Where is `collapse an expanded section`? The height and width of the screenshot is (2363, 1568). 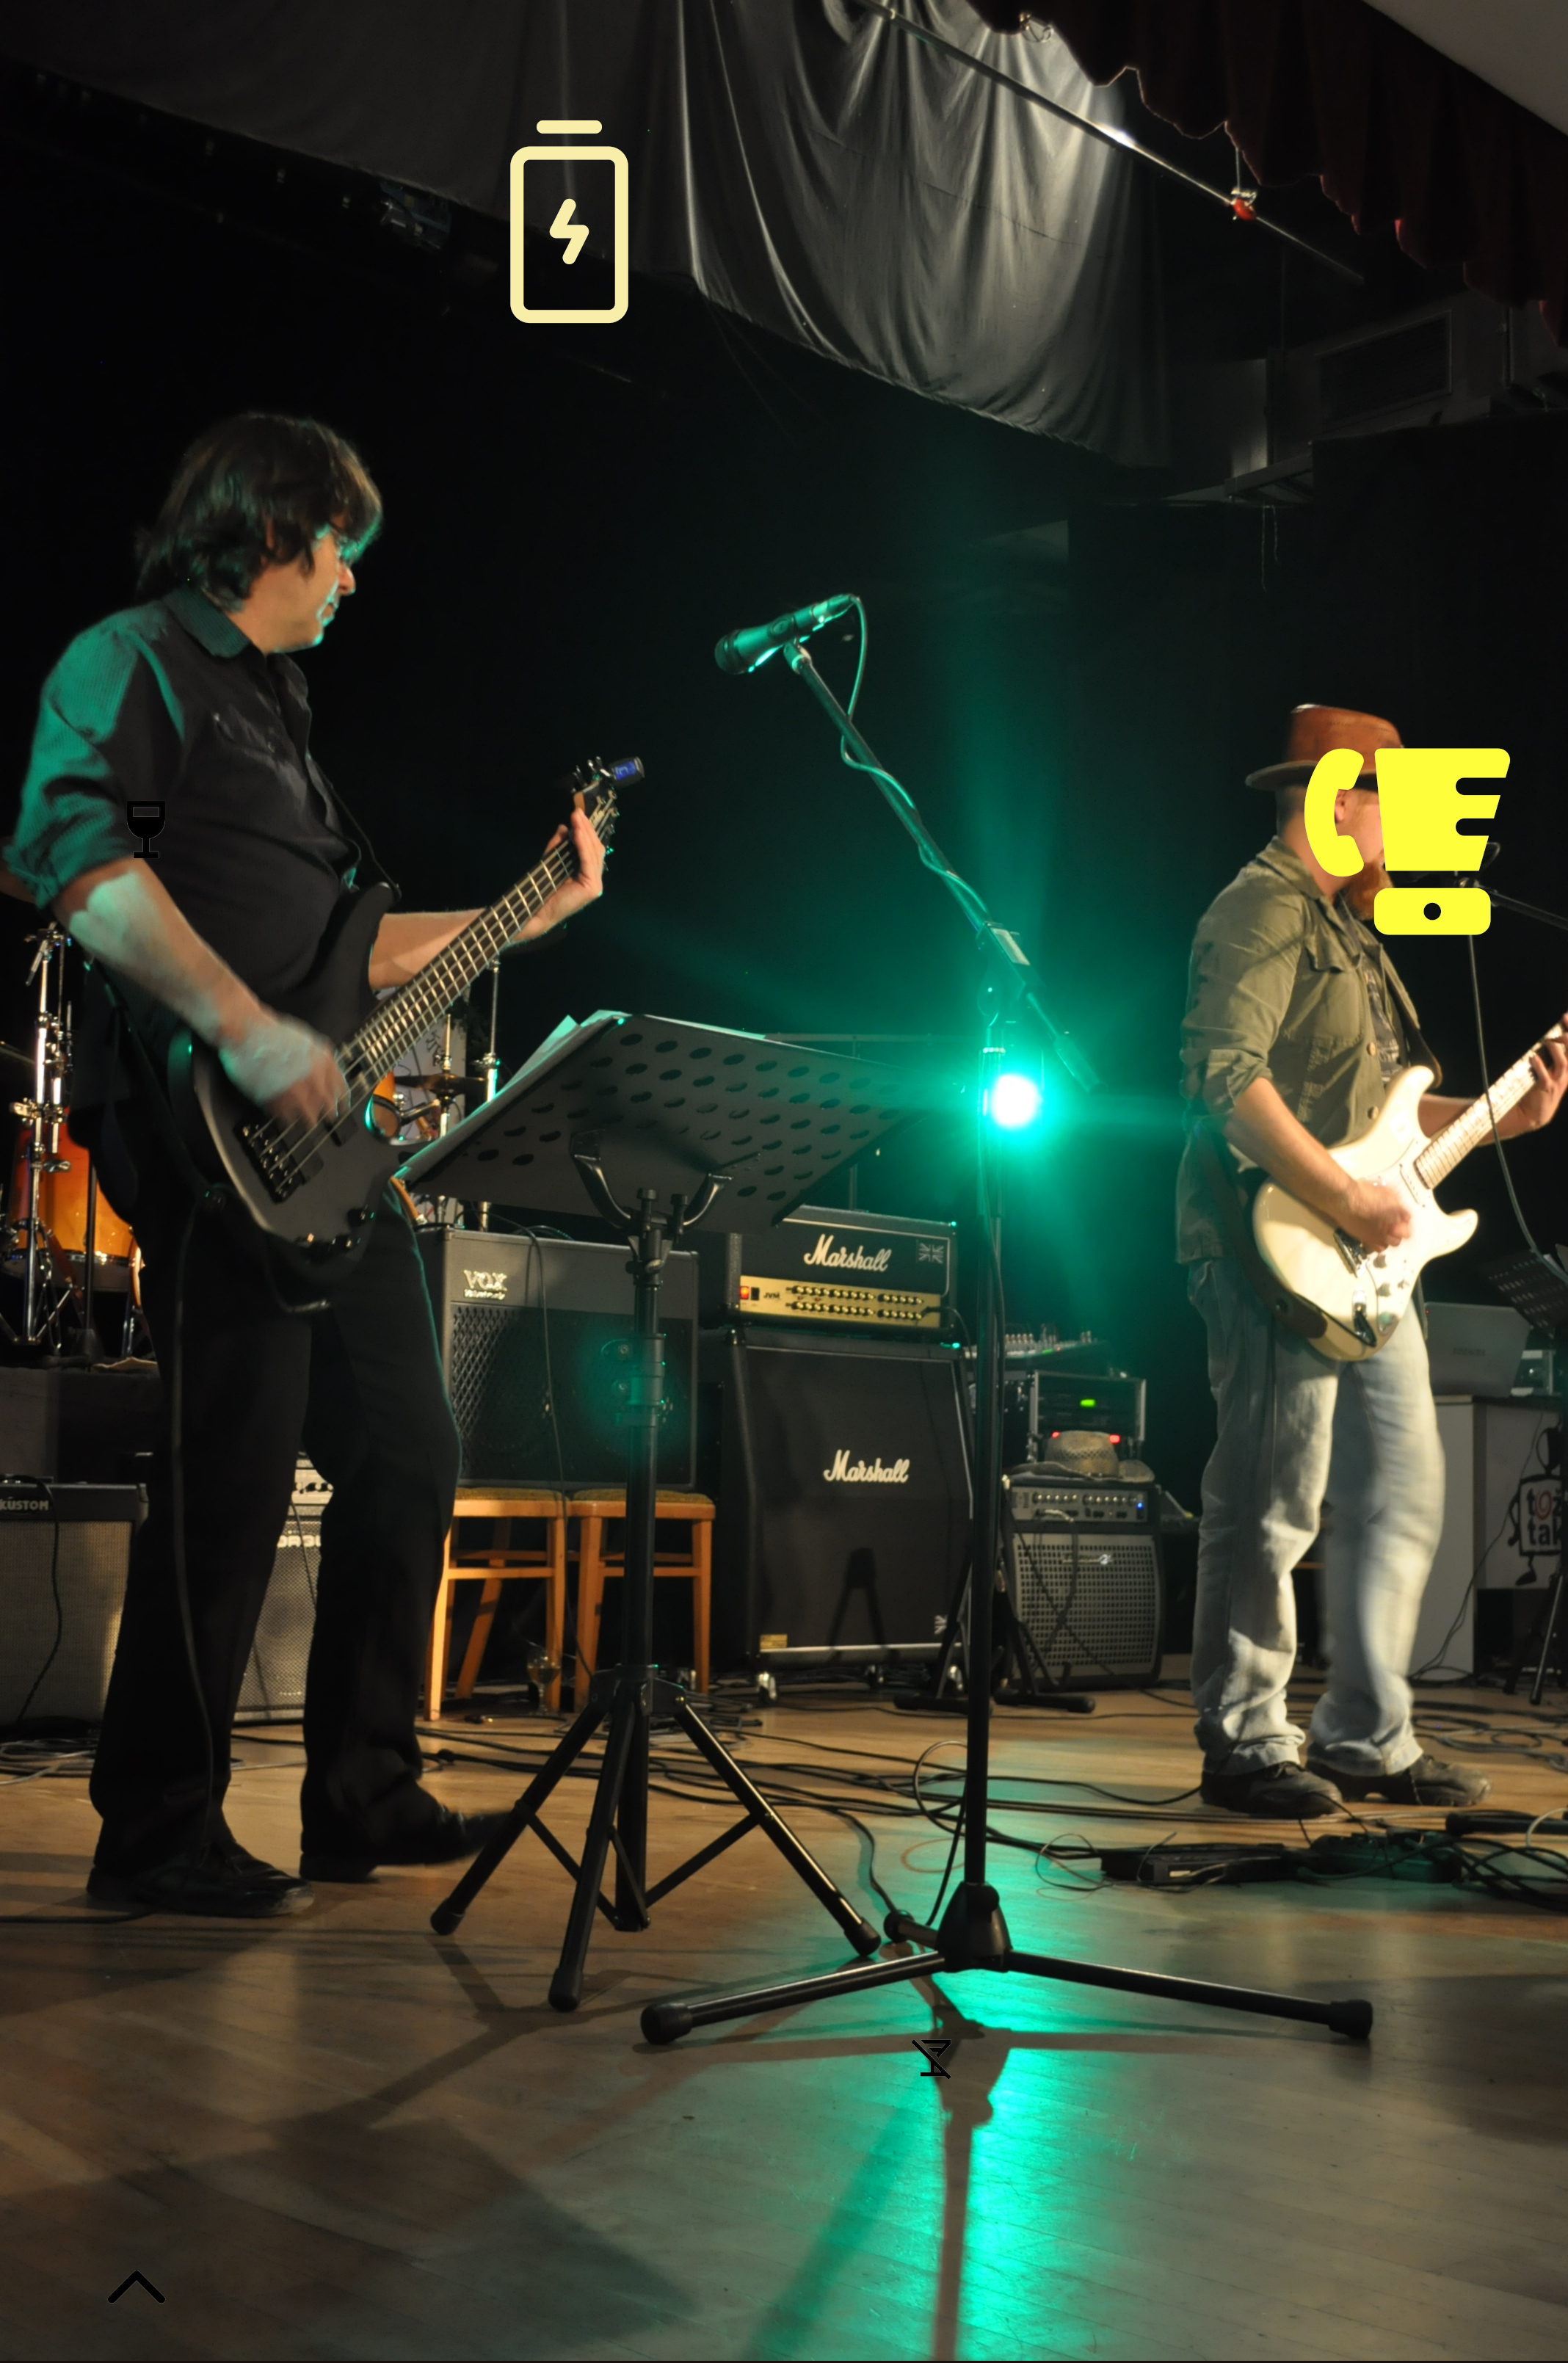
collapse an expanded section is located at coordinates (137, 2291).